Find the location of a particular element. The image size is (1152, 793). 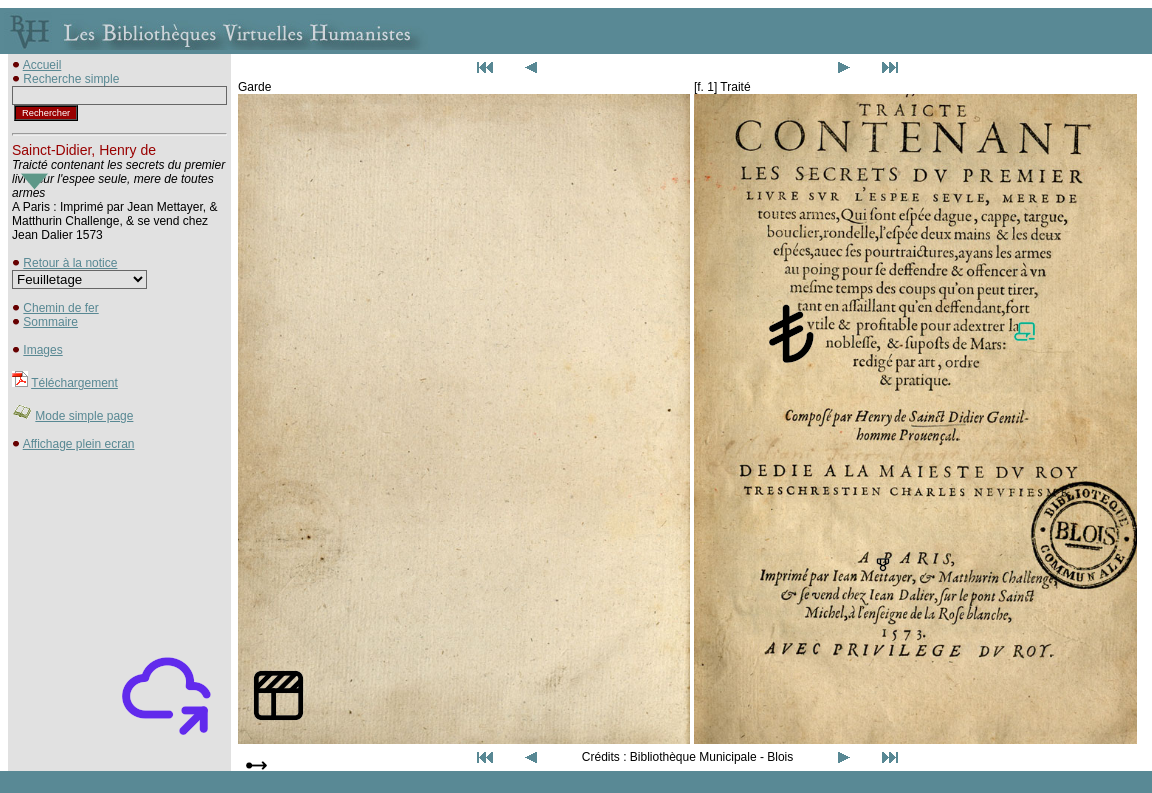

proceed to the next step is located at coordinates (256, 765).